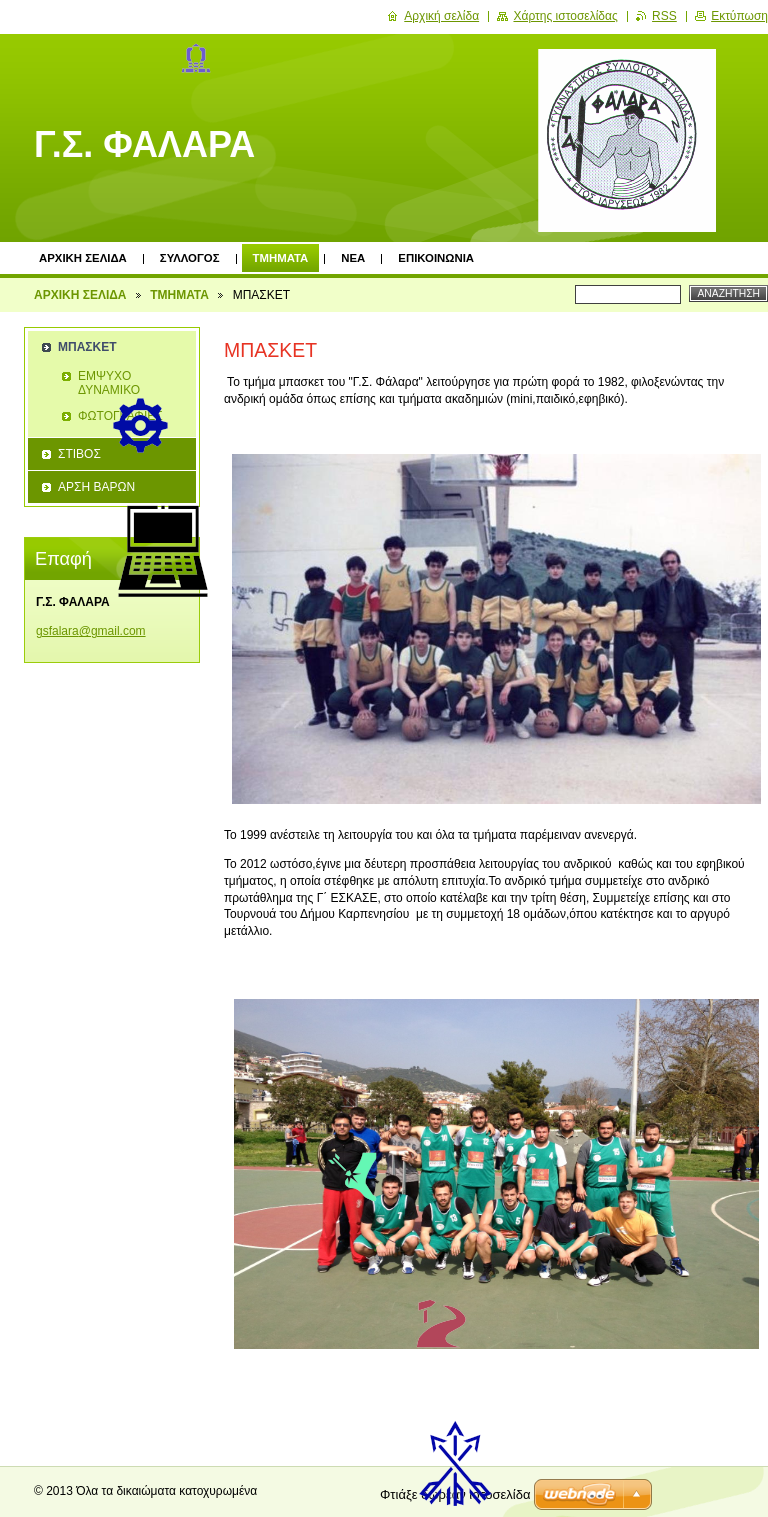 The width and height of the screenshot is (768, 1517). I want to click on select multiple arrows or projectiles, so click(455, 1464).